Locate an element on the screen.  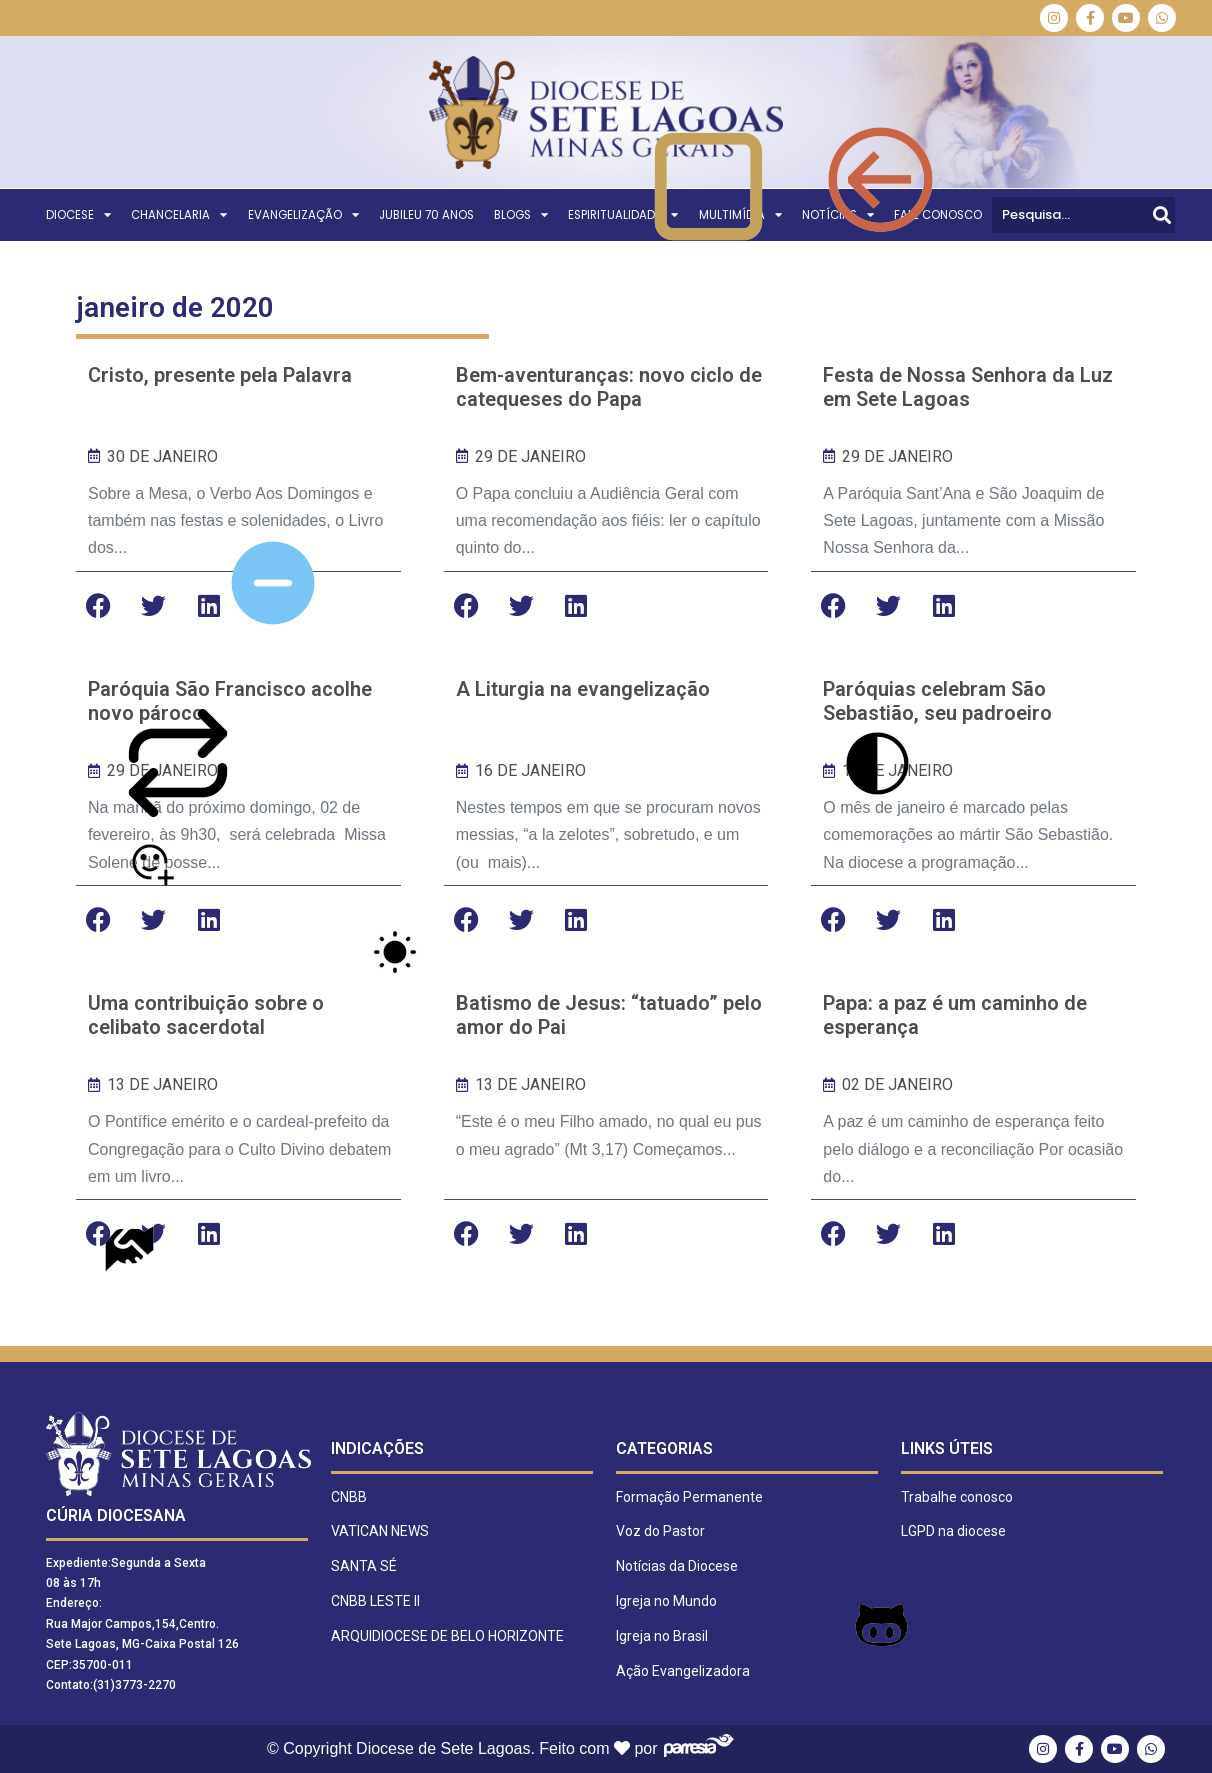
access GitHub integration or repository is located at coordinates (881, 1623).